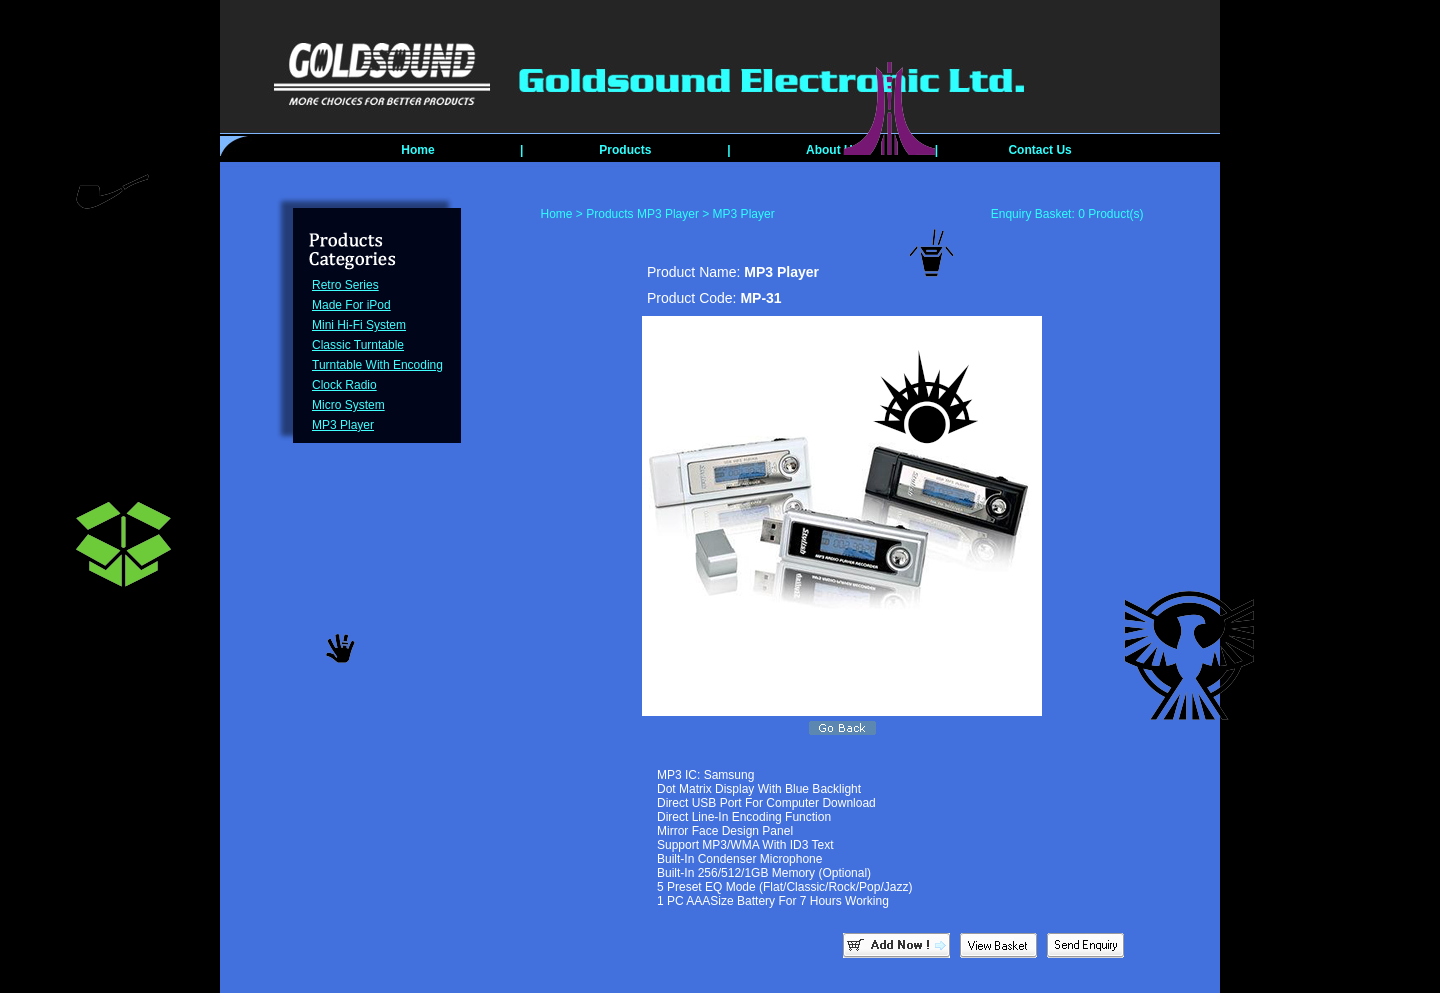 The width and height of the screenshot is (1440, 993). I want to click on quick food or noodle delivery option, so click(931, 252).